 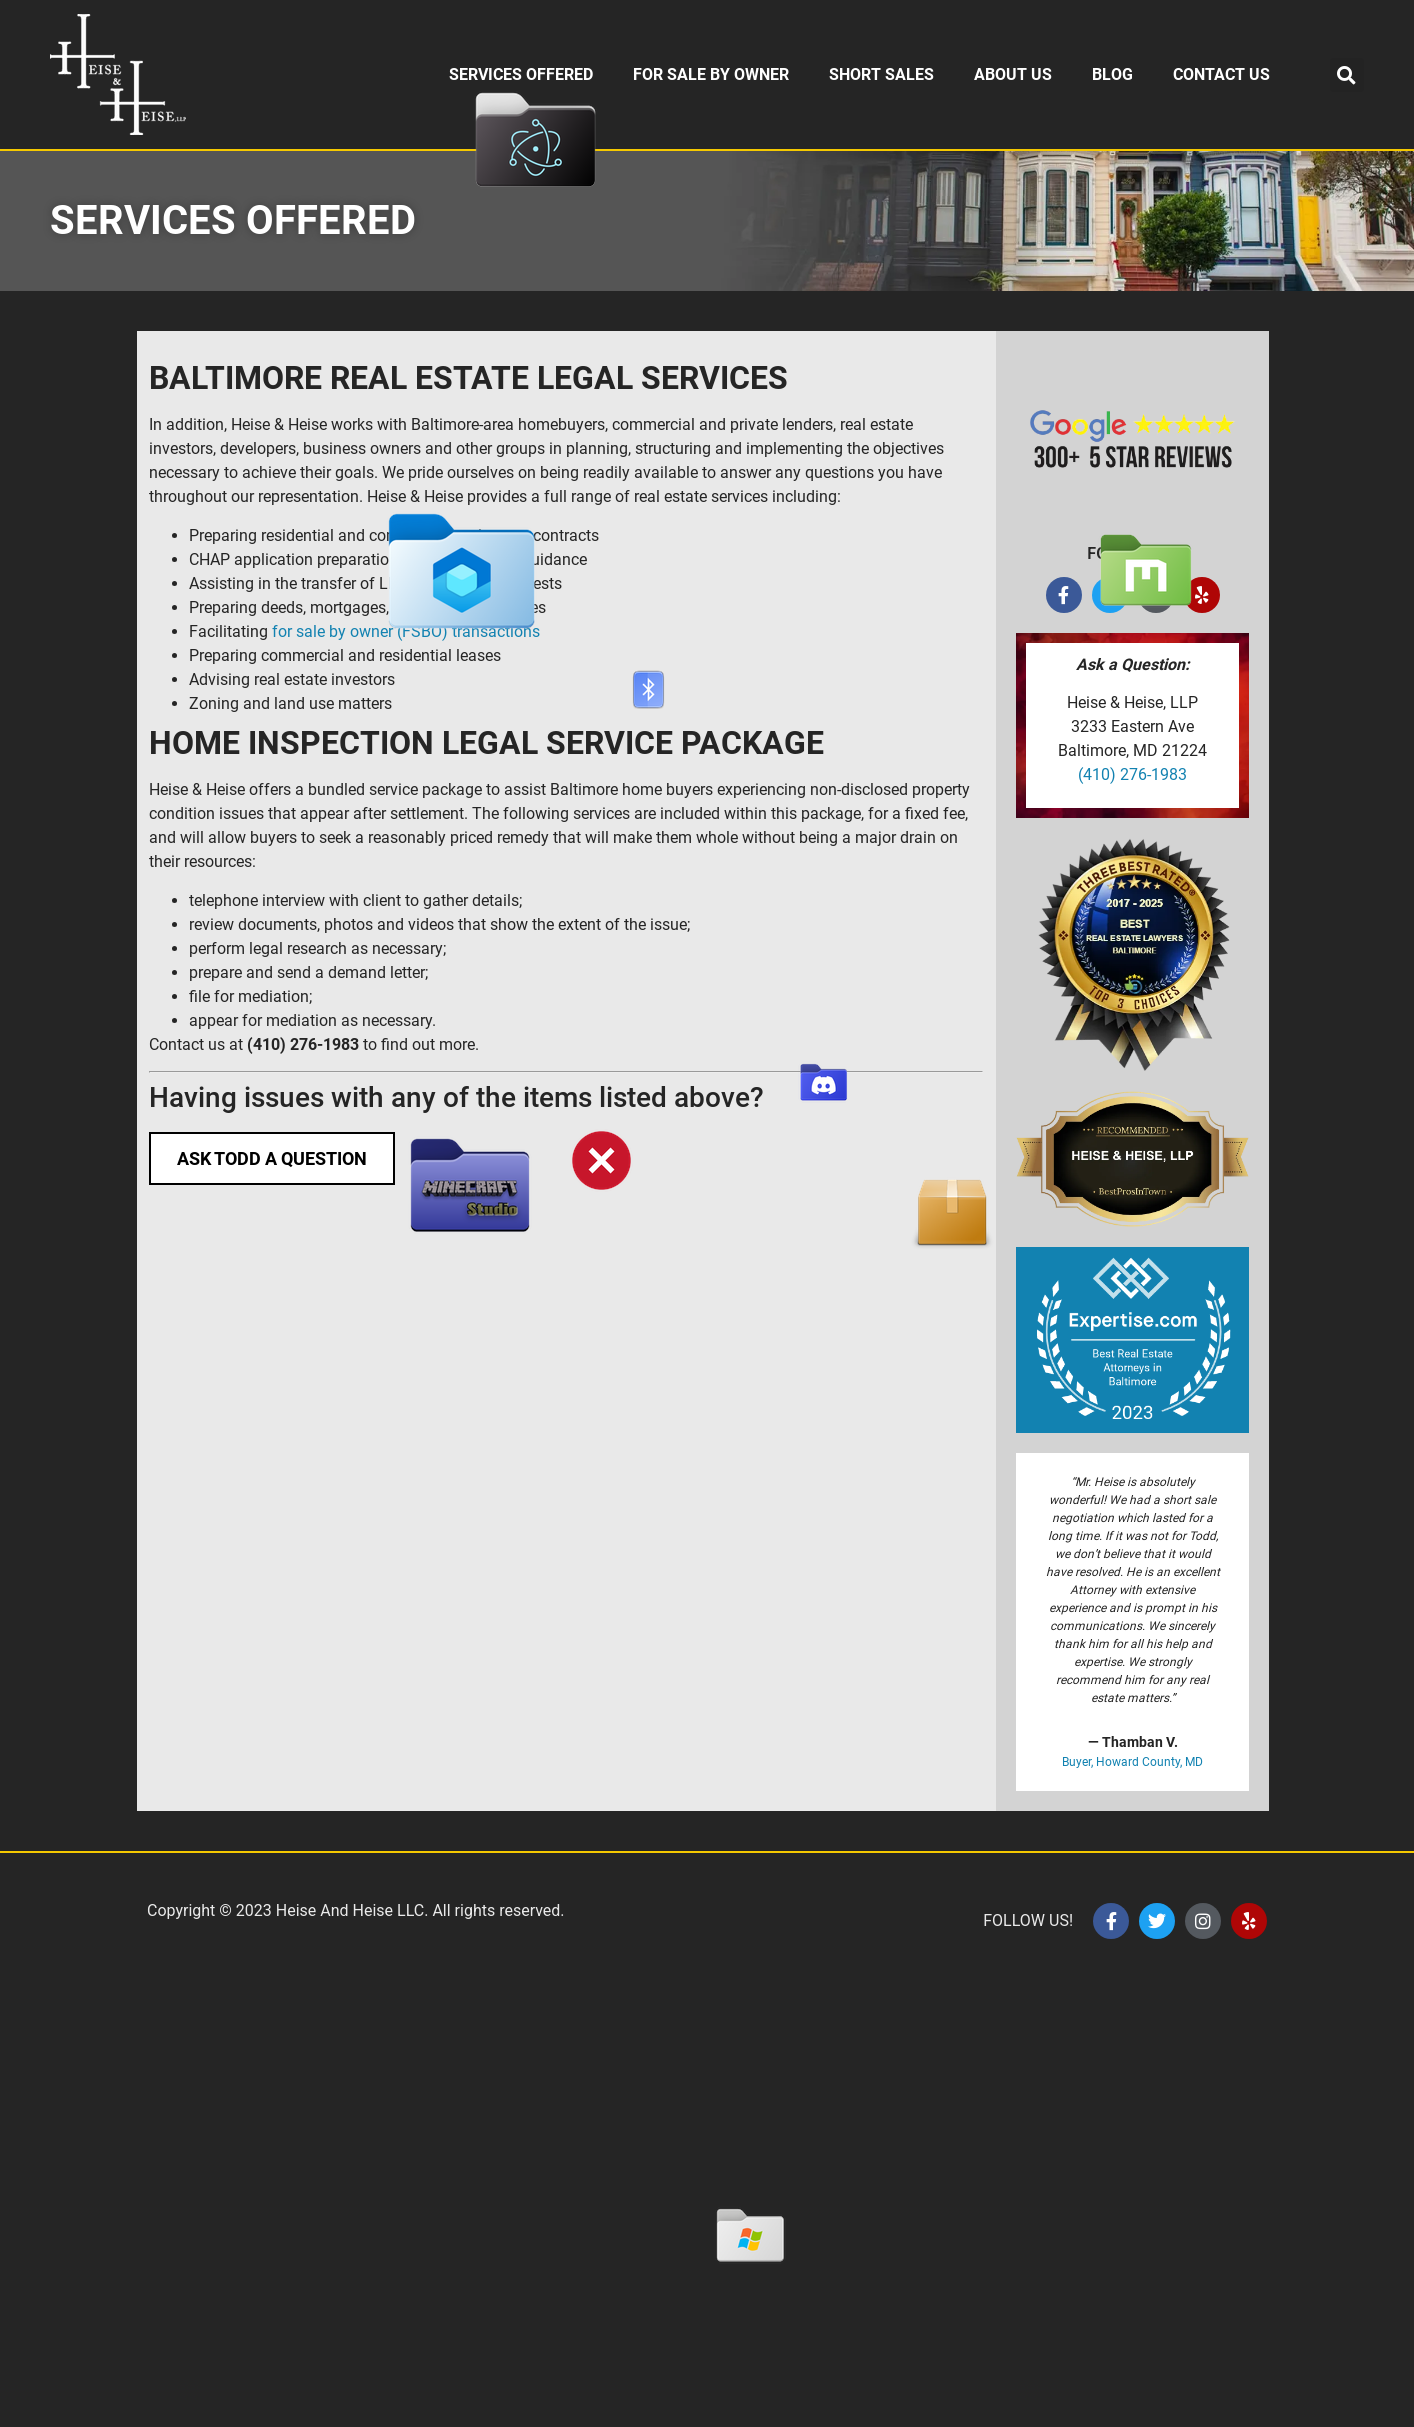 What do you see at coordinates (461, 575) in the screenshot?
I see `open folder containing microsoft dynamics 365 remote assist files` at bounding box center [461, 575].